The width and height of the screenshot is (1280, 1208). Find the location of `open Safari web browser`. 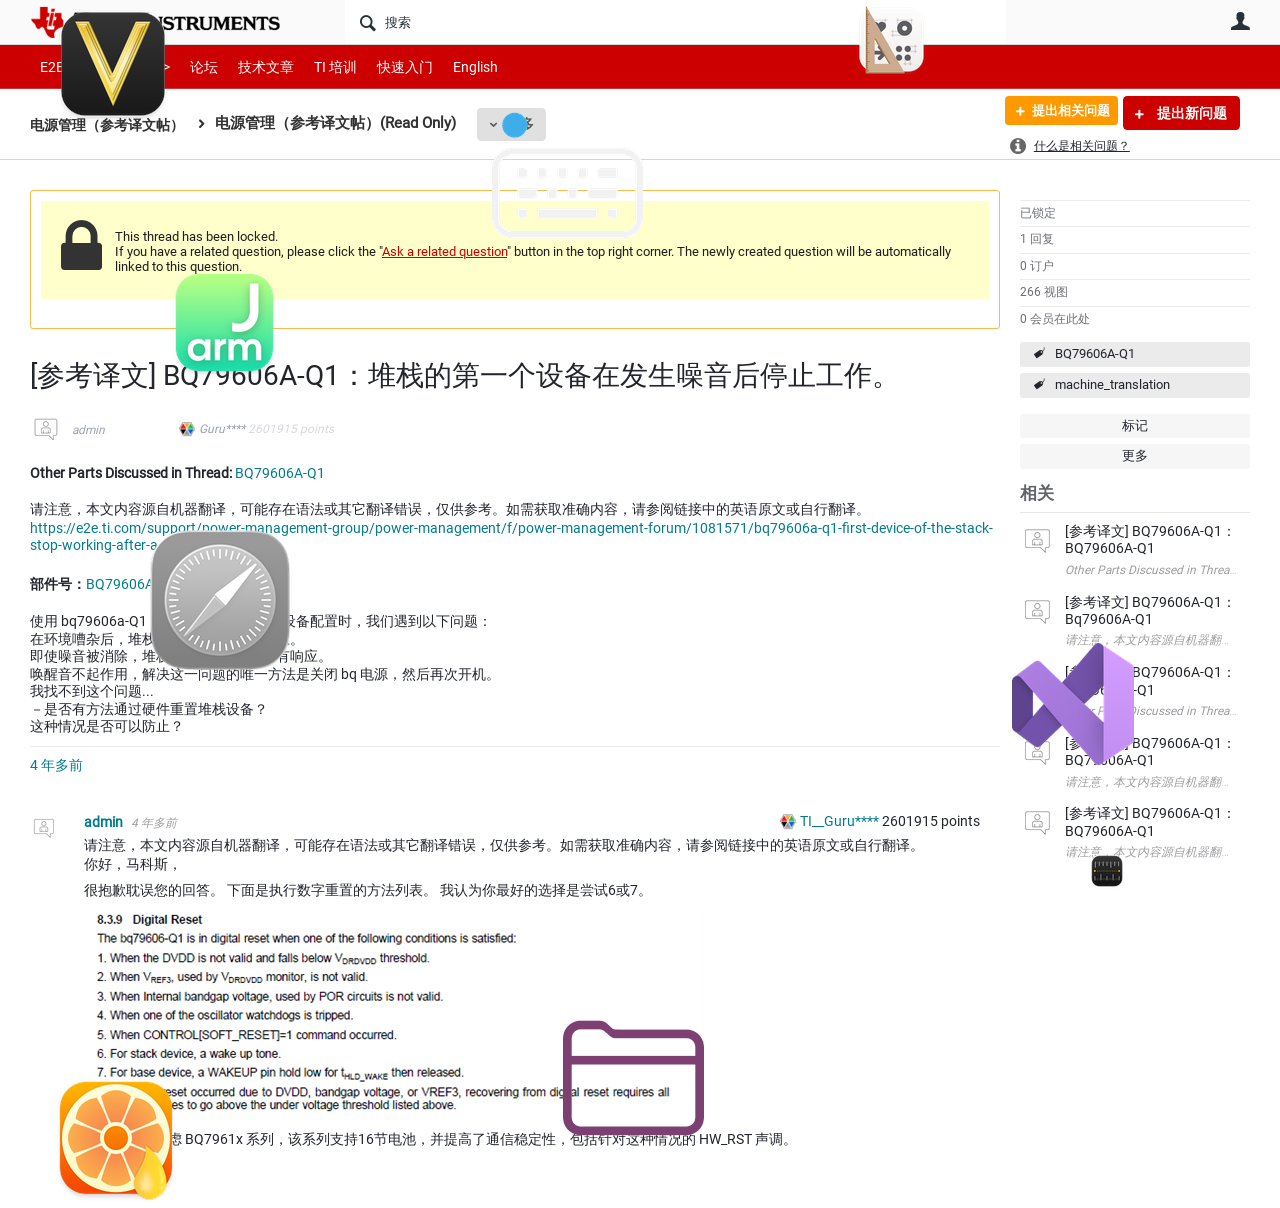

open Safari web browser is located at coordinates (220, 600).